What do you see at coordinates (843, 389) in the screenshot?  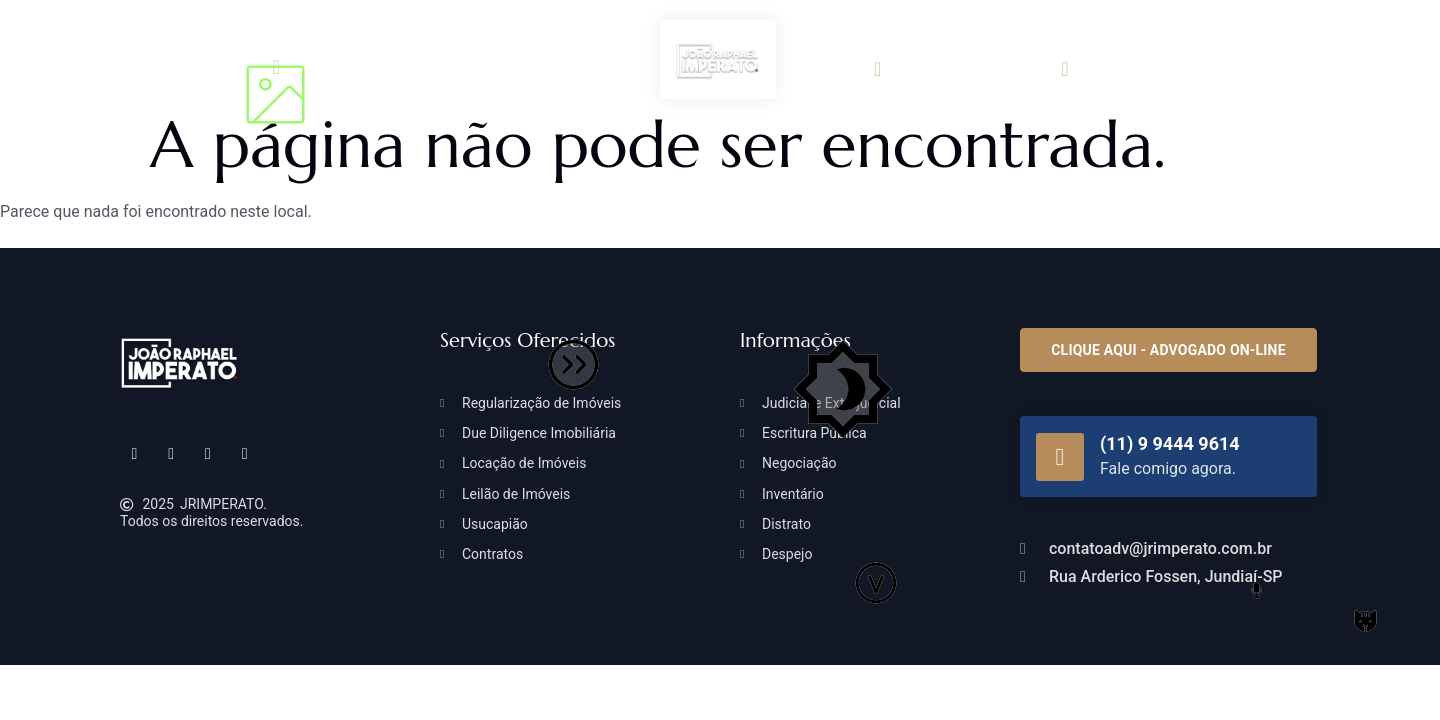 I see `toggle dark mode or night theme` at bounding box center [843, 389].